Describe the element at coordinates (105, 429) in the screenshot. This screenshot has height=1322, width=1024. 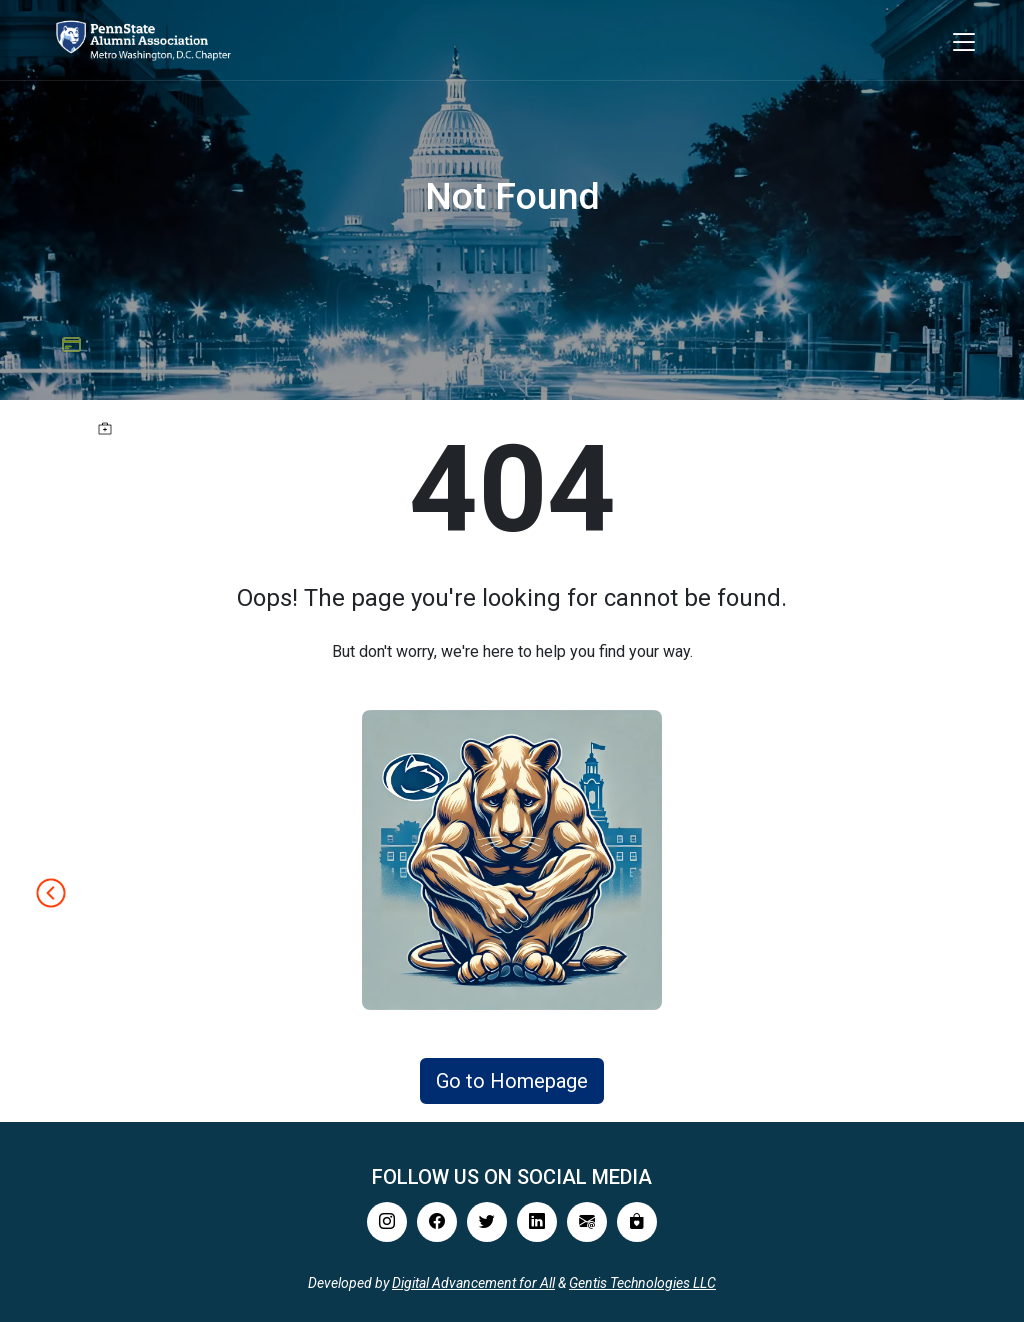
I see `access health or medical resources` at that location.